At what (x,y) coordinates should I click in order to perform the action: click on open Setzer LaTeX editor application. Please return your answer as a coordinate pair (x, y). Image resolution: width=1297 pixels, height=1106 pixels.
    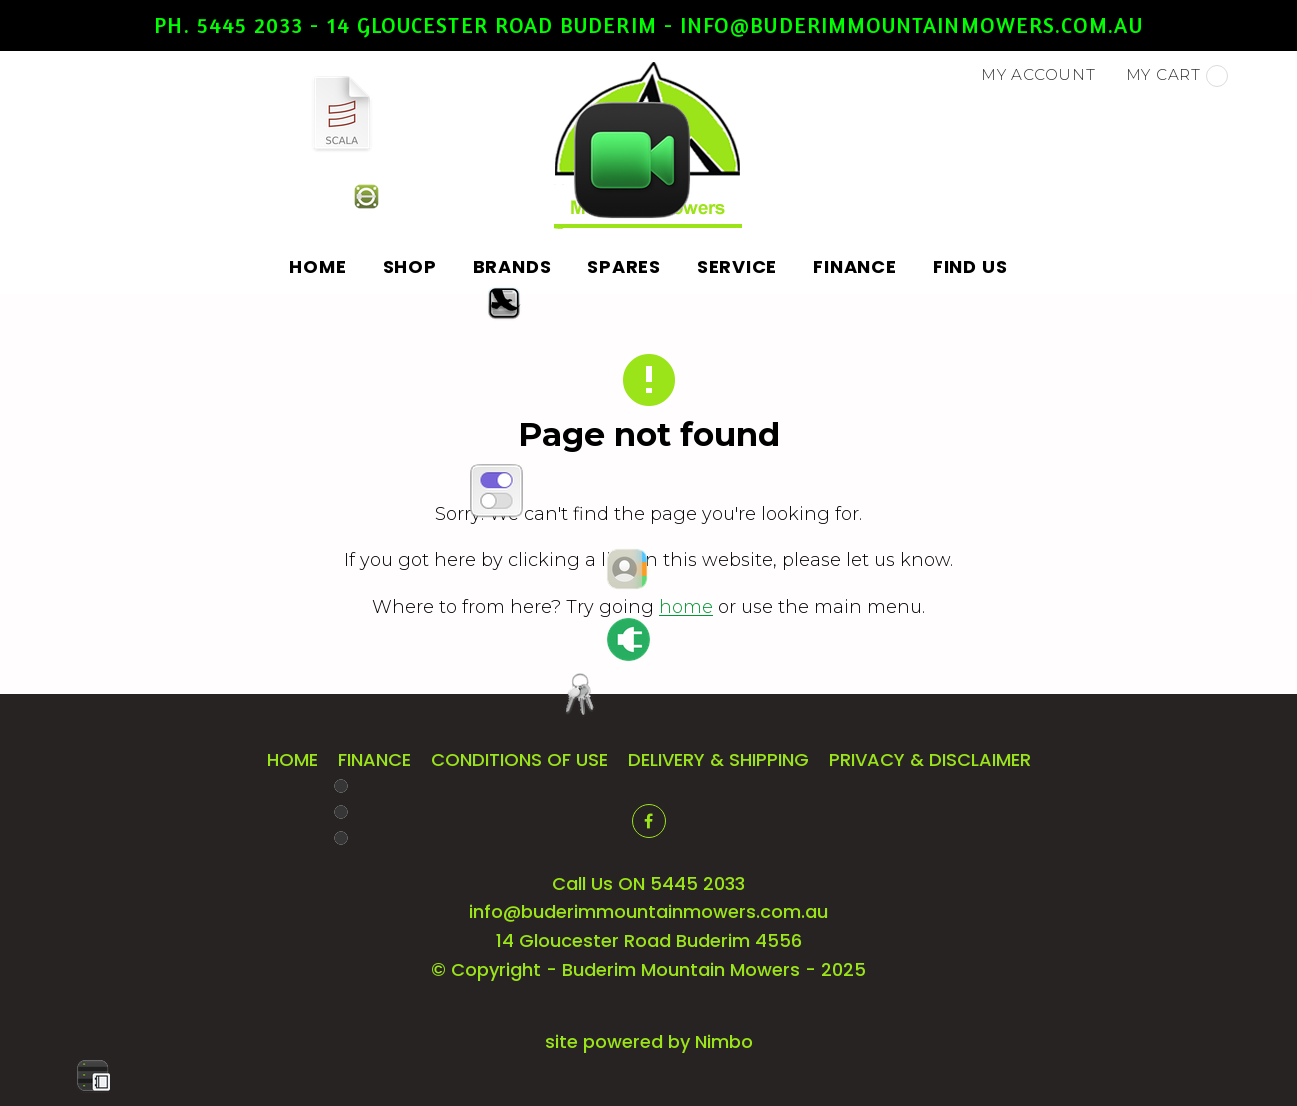
    Looking at the image, I should click on (504, 303).